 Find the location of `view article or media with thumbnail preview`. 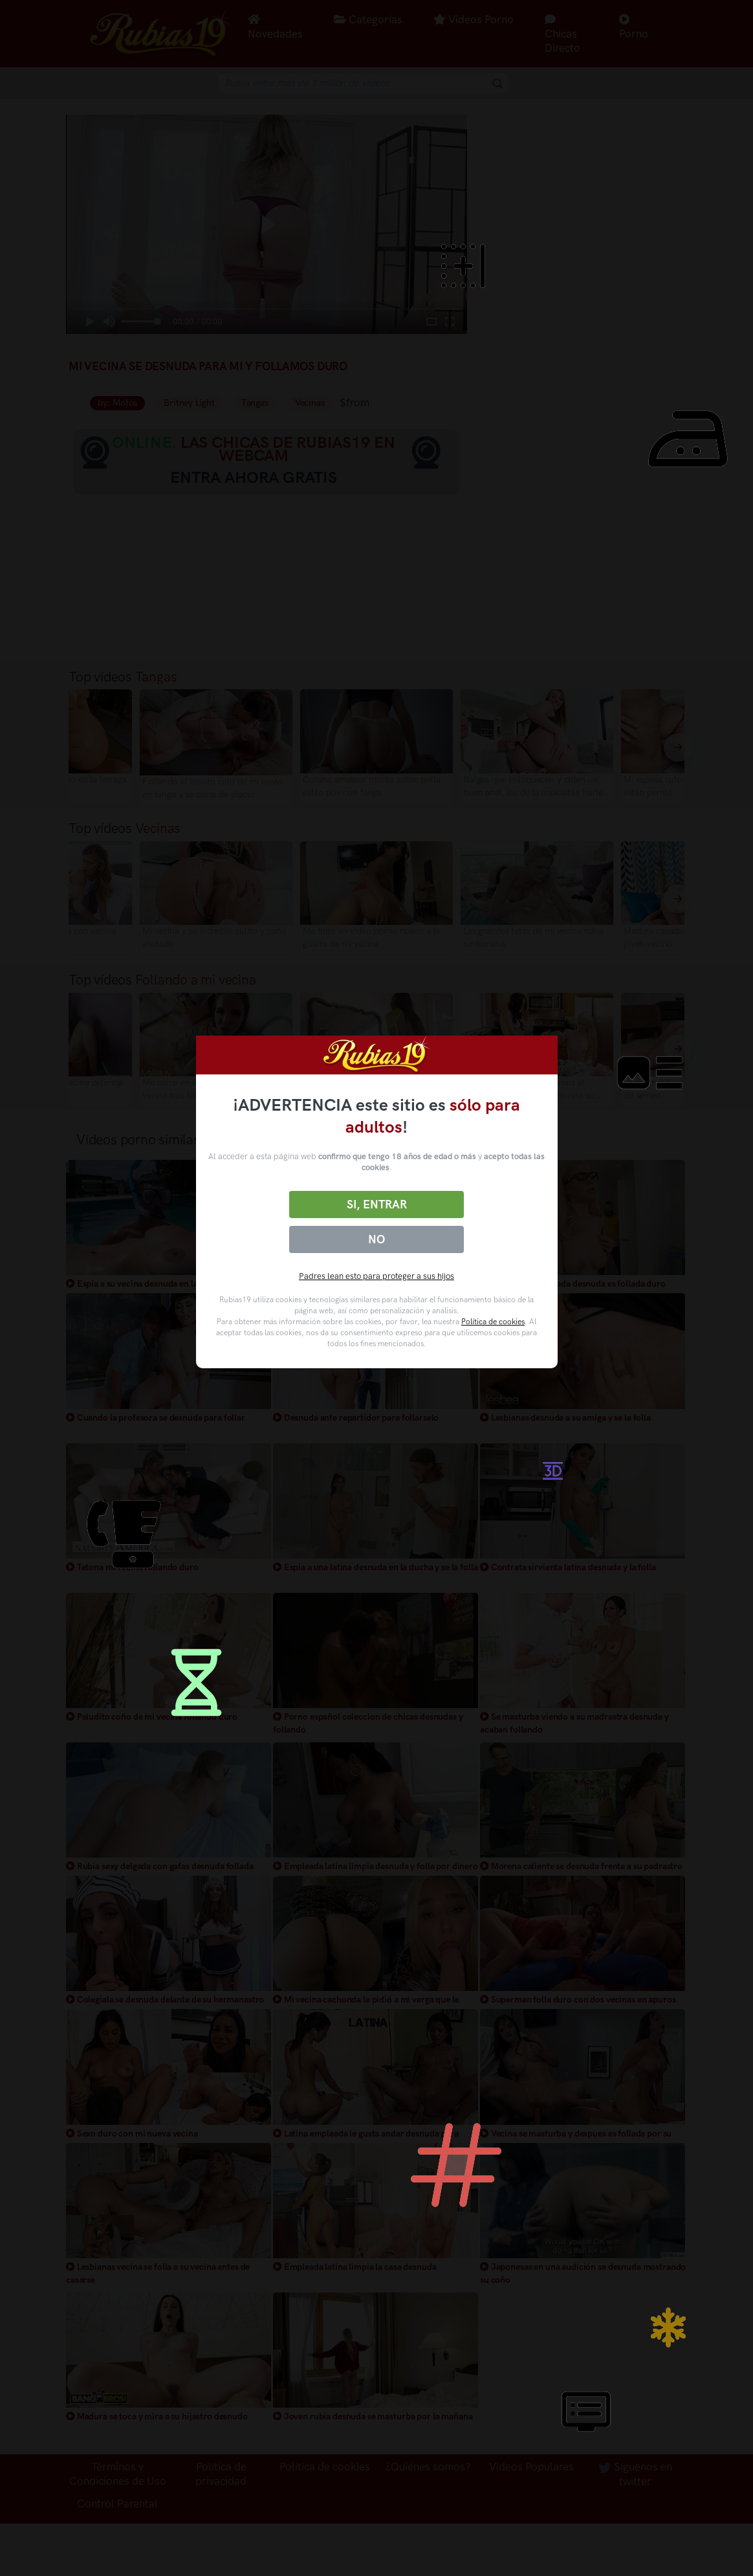

view article or media with thumbnail preview is located at coordinates (649, 1072).